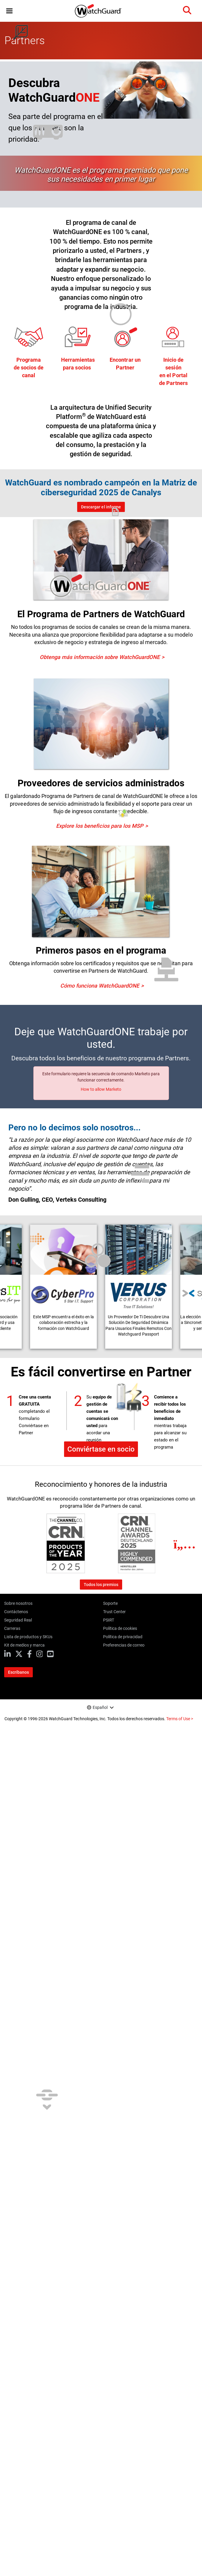  Describe the element at coordinates (98, 1254) in the screenshot. I see `access color and display preferences` at that location.